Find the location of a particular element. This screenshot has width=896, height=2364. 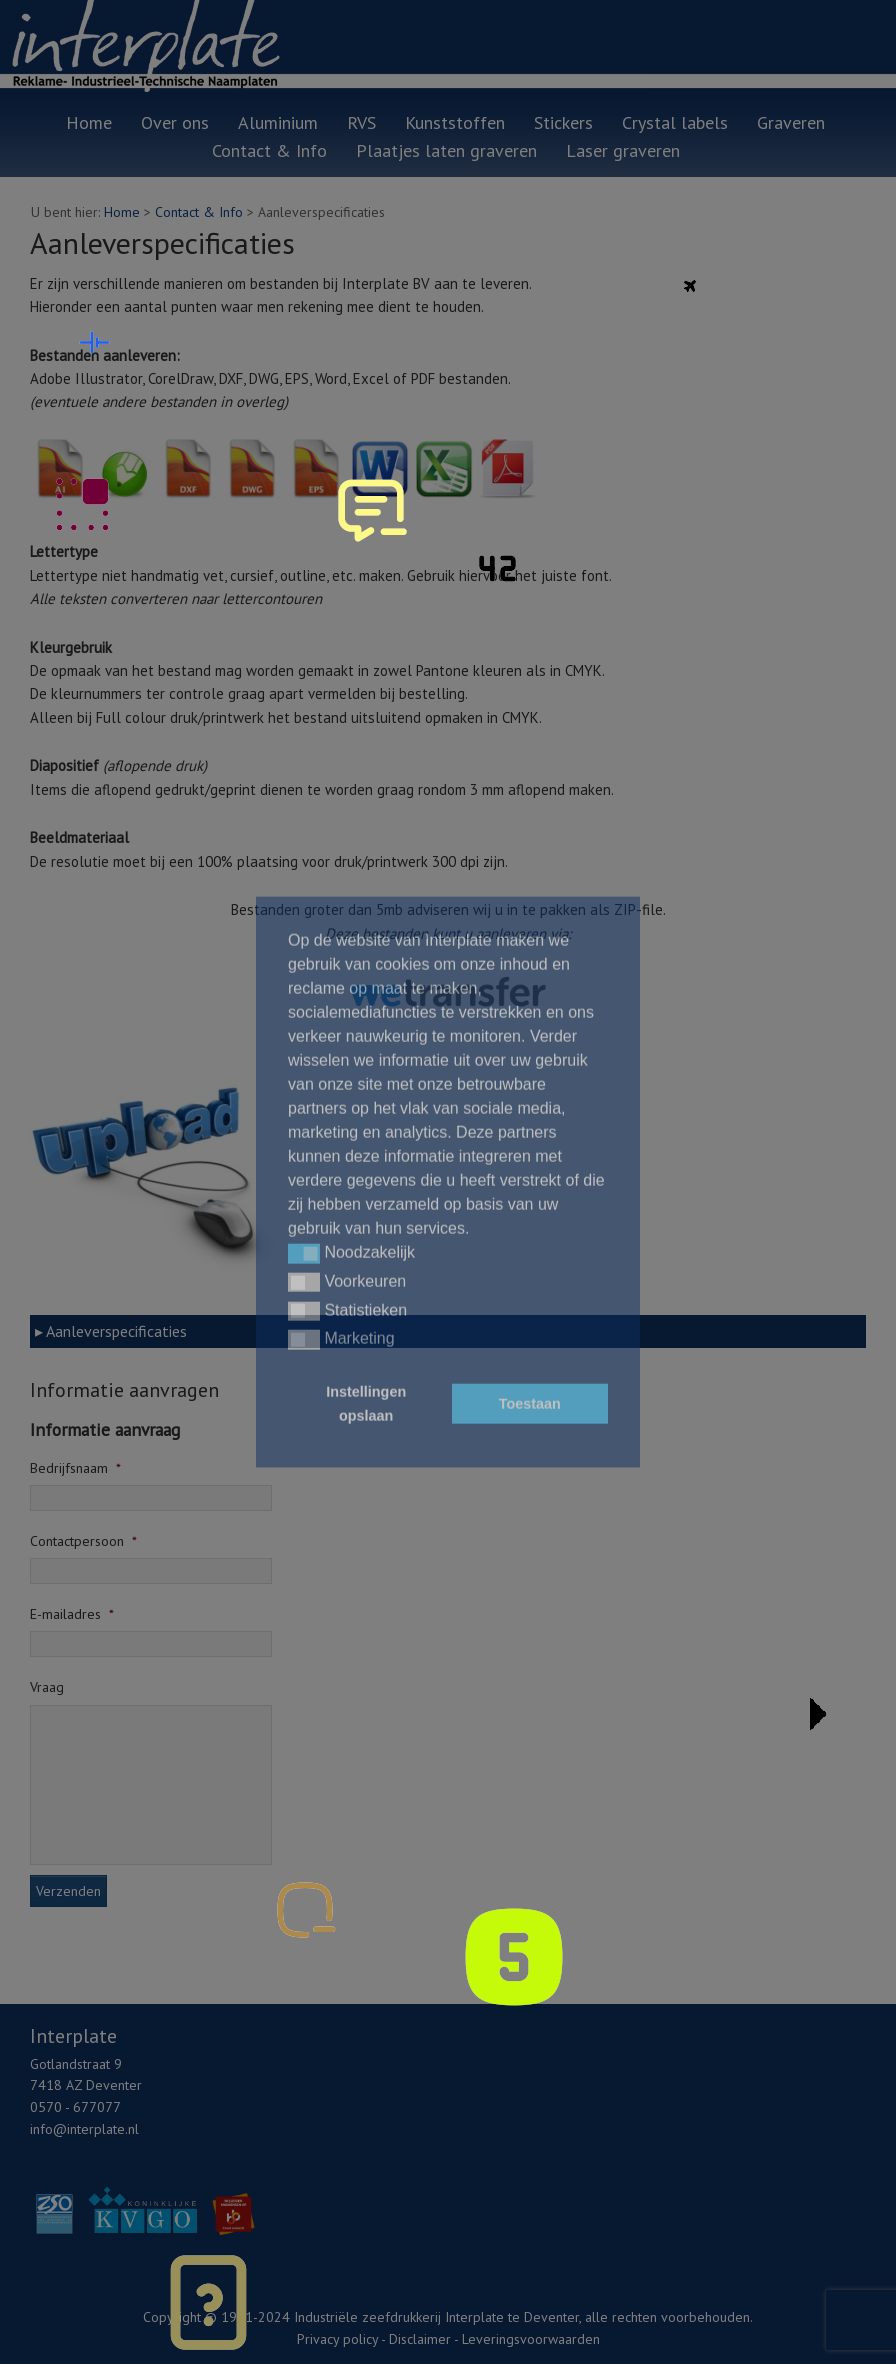

navigate to the next item or screen is located at coordinates (817, 1714).